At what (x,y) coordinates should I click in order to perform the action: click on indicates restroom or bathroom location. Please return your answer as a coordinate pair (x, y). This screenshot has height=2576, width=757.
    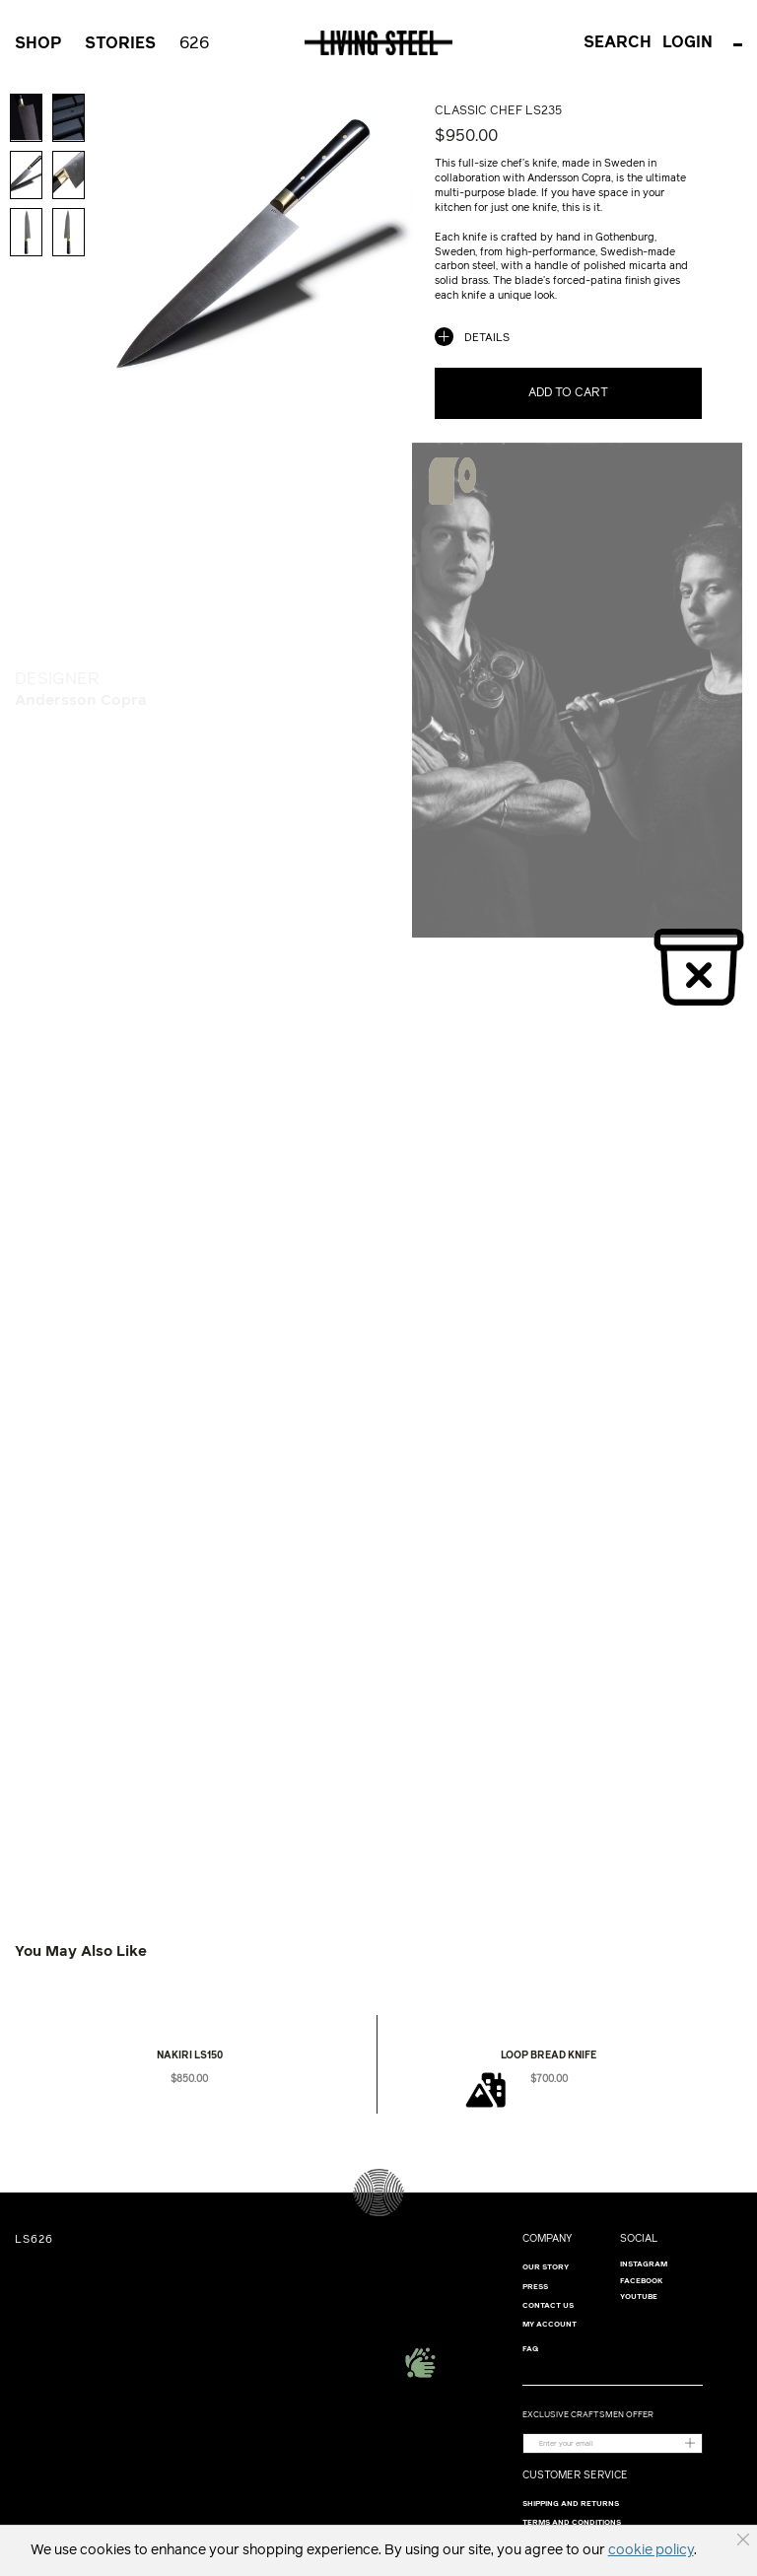
    Looking at the image, I should click on (452, 478).